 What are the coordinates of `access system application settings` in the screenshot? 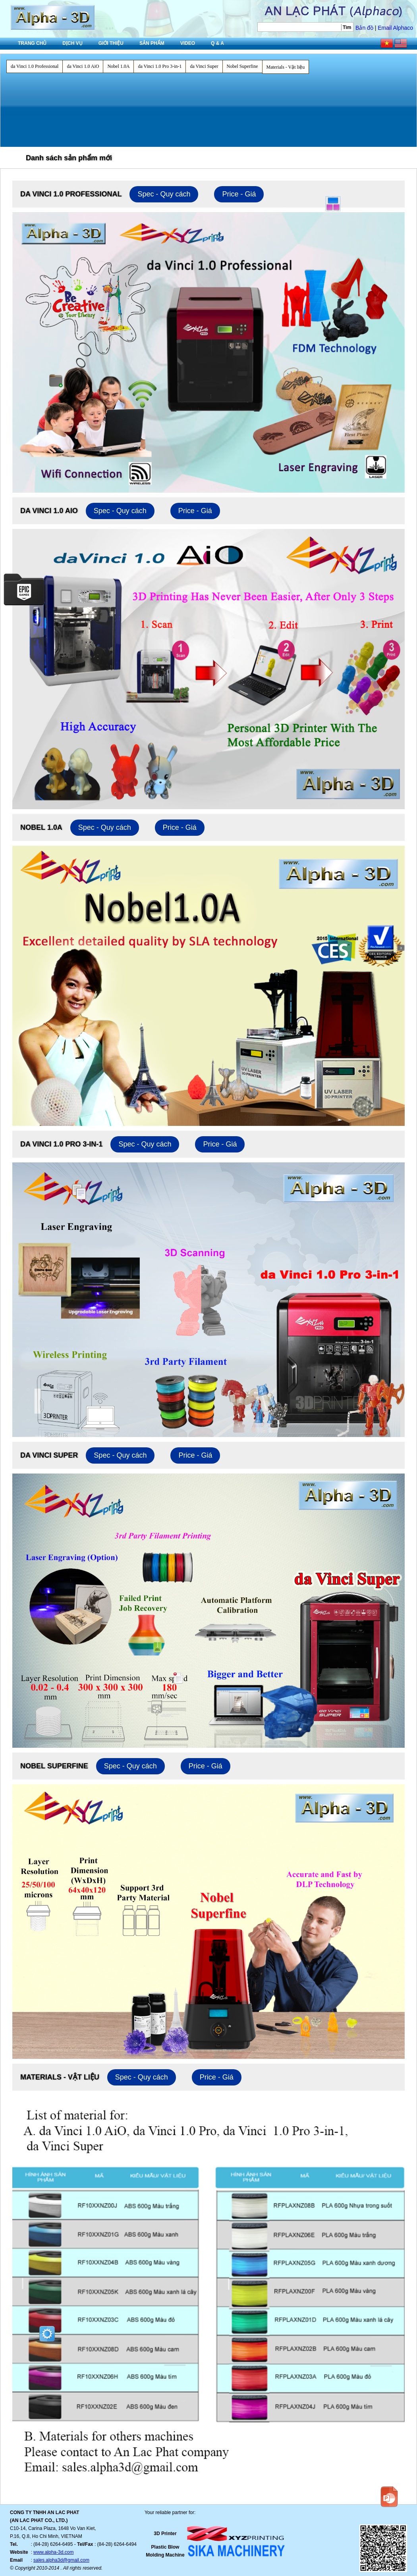 It's located at (47, 2334).